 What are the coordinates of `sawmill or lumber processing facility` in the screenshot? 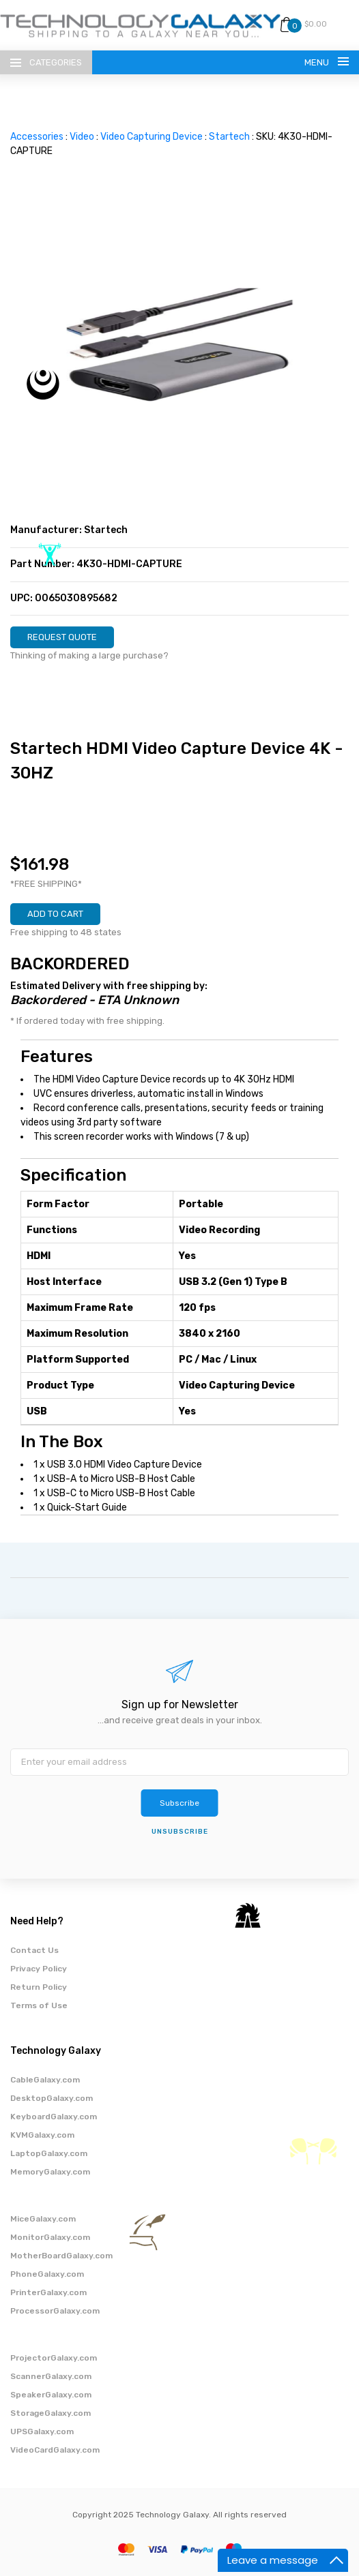 It's located at (248, 1915).